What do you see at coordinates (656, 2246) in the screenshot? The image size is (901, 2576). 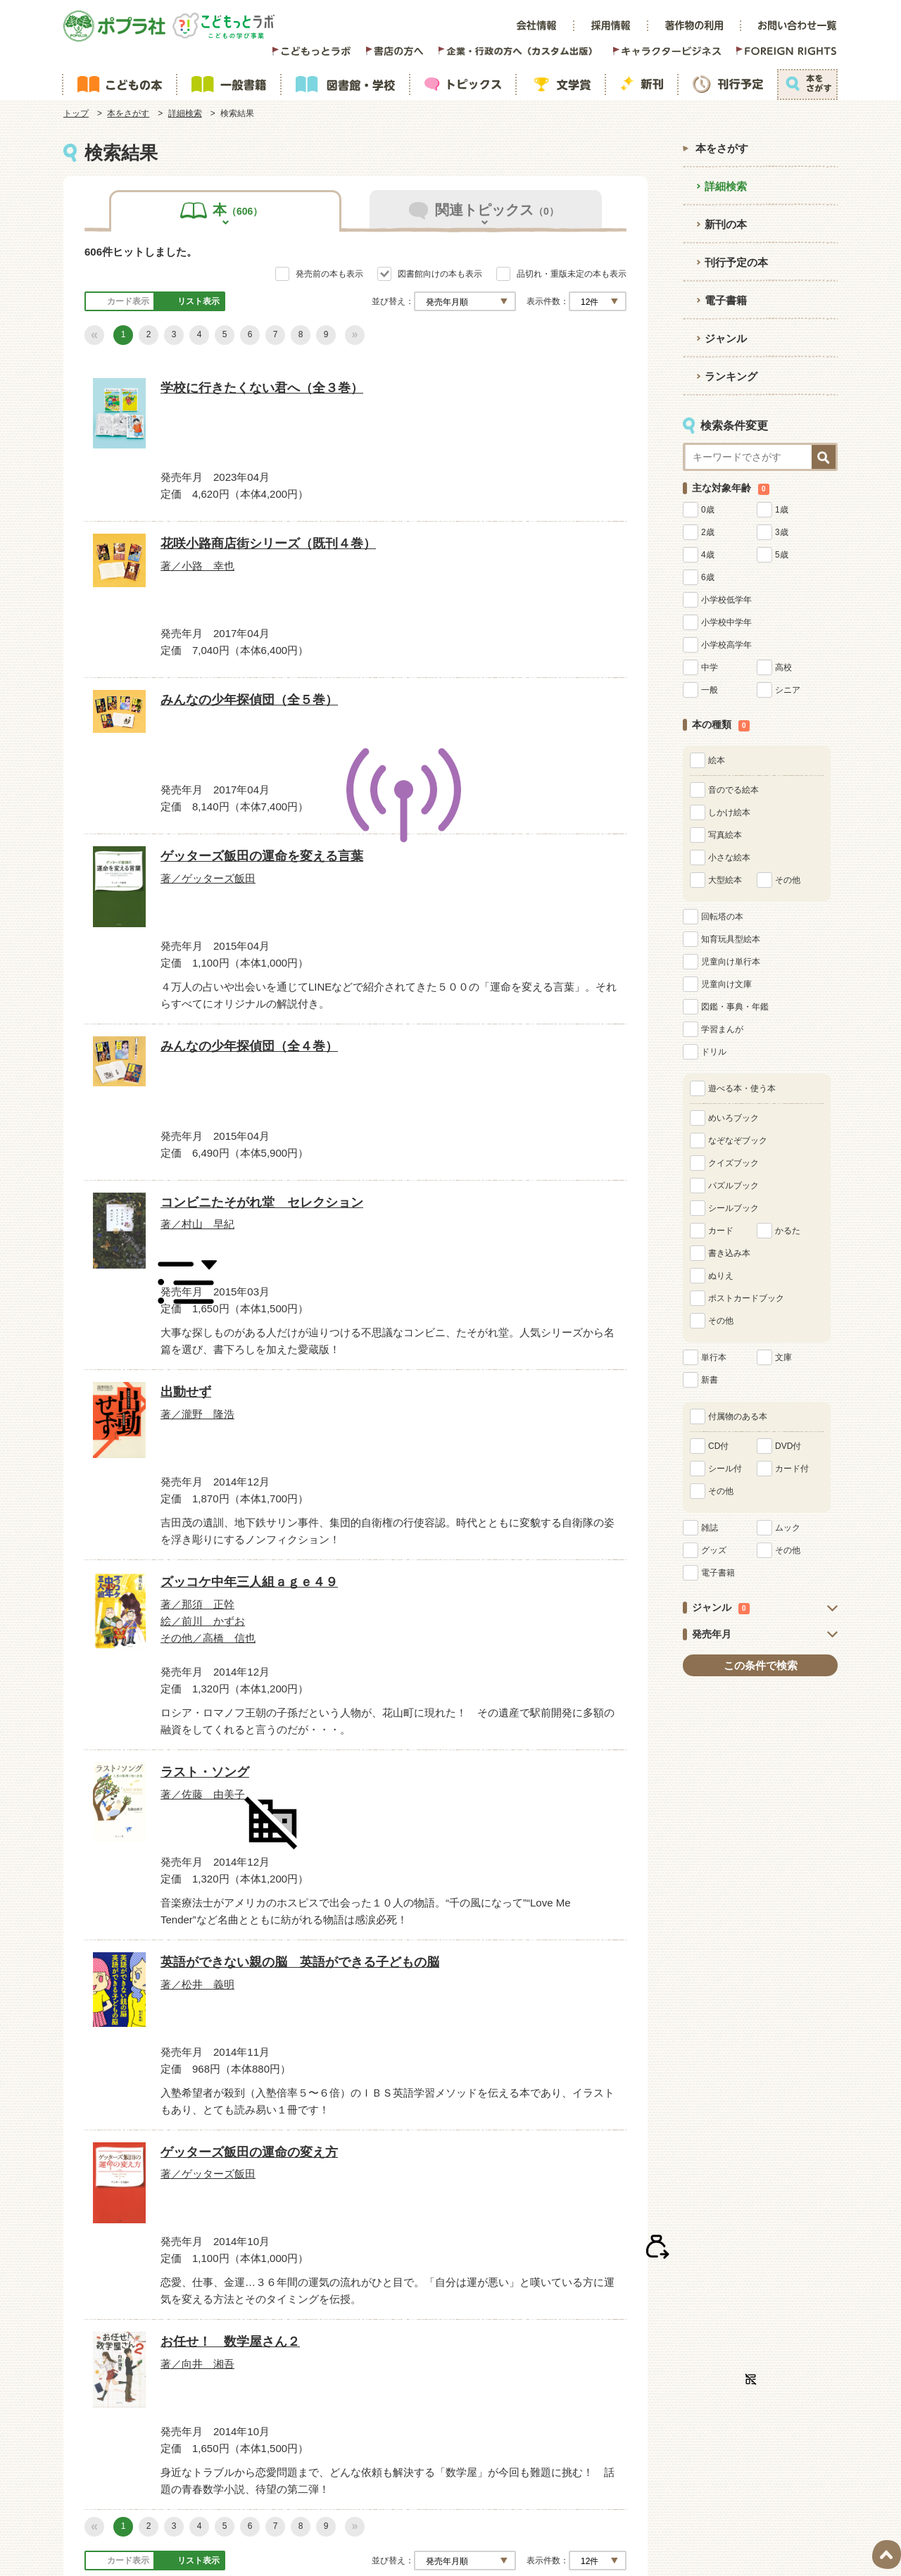 I see `transfer funds to another account` at bounding box center [656, 2246].